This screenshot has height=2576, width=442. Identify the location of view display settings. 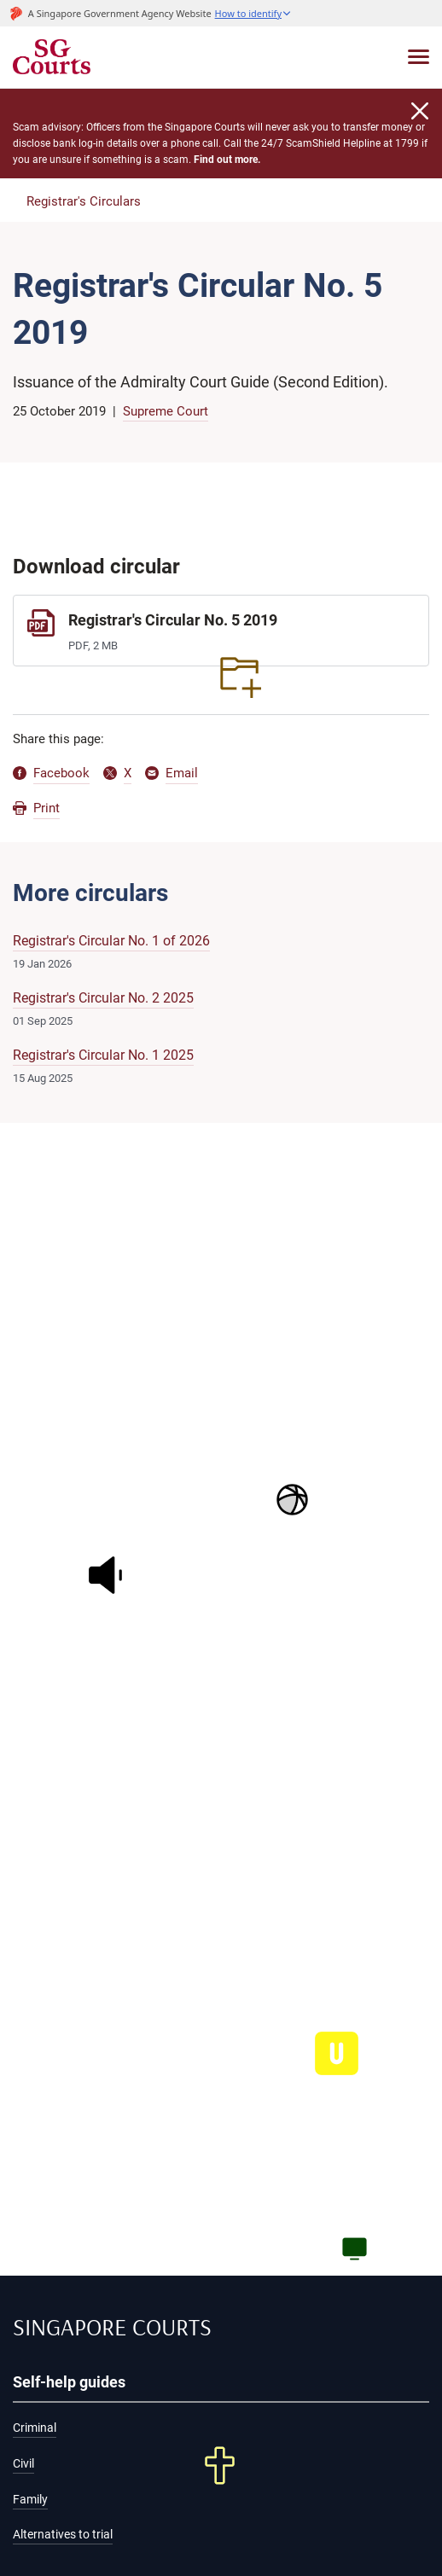
(354, 2247).